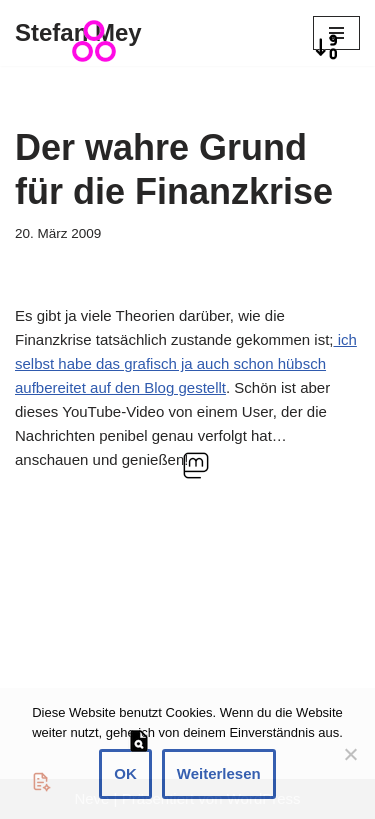 The width and height of the screenshot is (375, 819). What do you see at coordinates (40, 781) in the screenshot?
I see `generate AI-powered text or document` at bounding box center [40, 781].